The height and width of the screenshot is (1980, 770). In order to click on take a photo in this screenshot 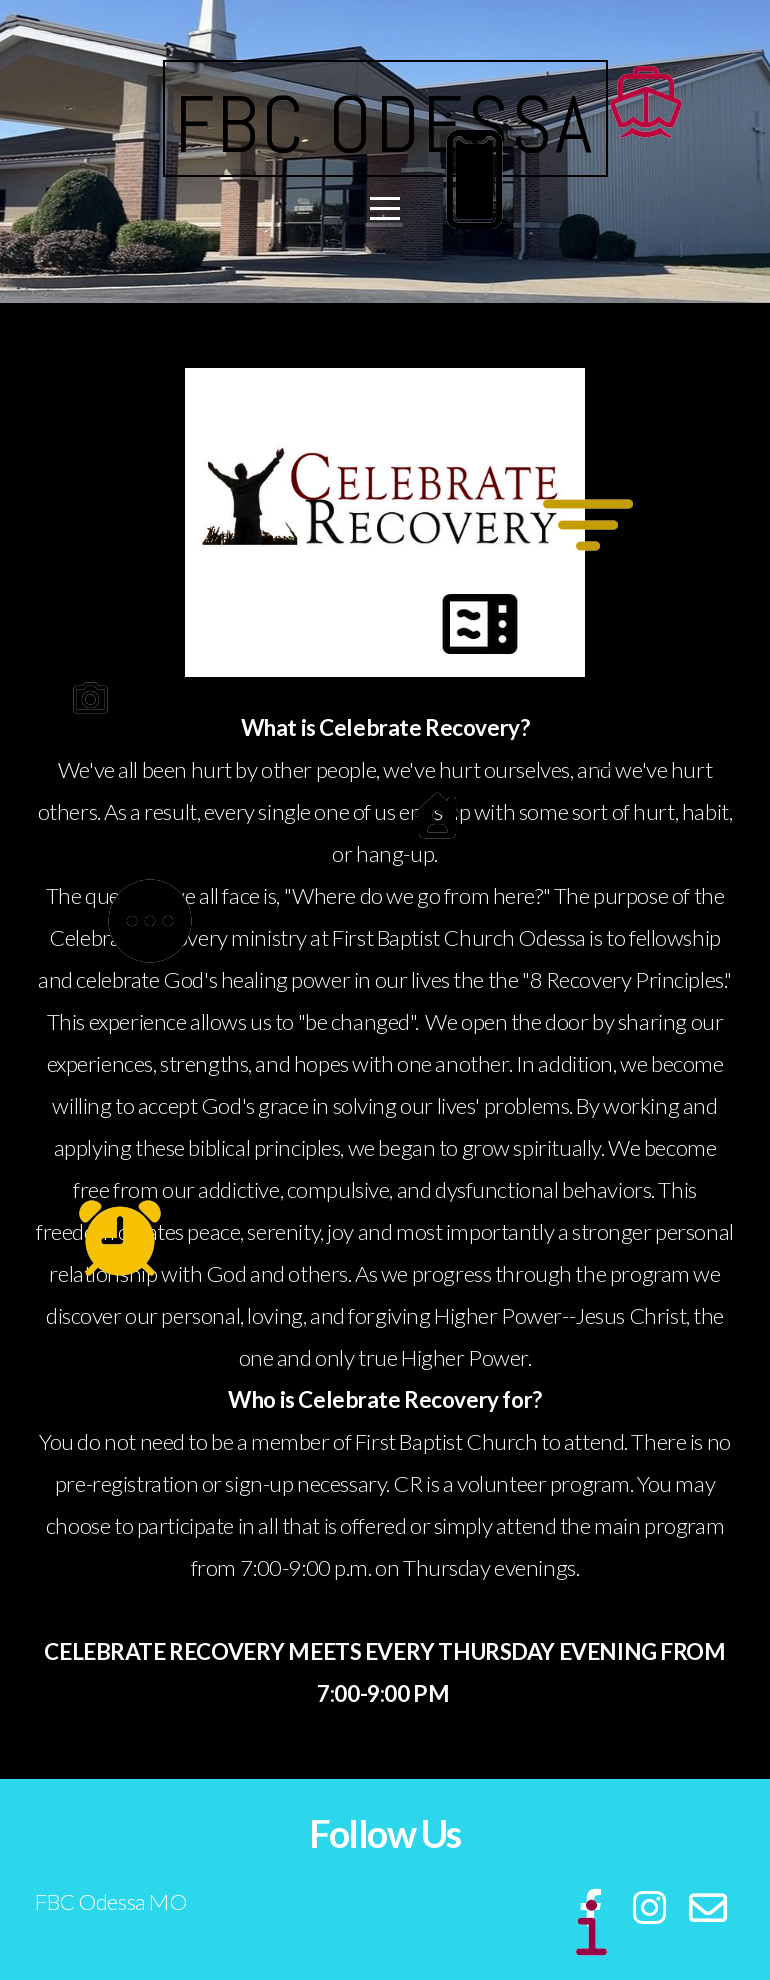, I will do `click(90, 699)`.